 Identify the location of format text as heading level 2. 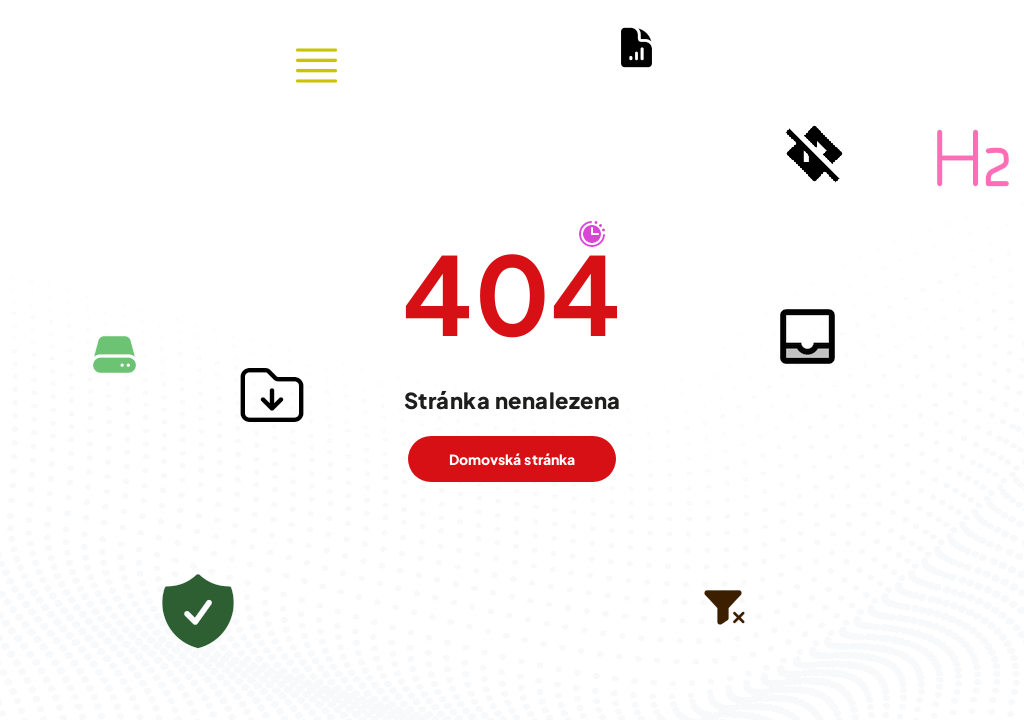
(973, 158).